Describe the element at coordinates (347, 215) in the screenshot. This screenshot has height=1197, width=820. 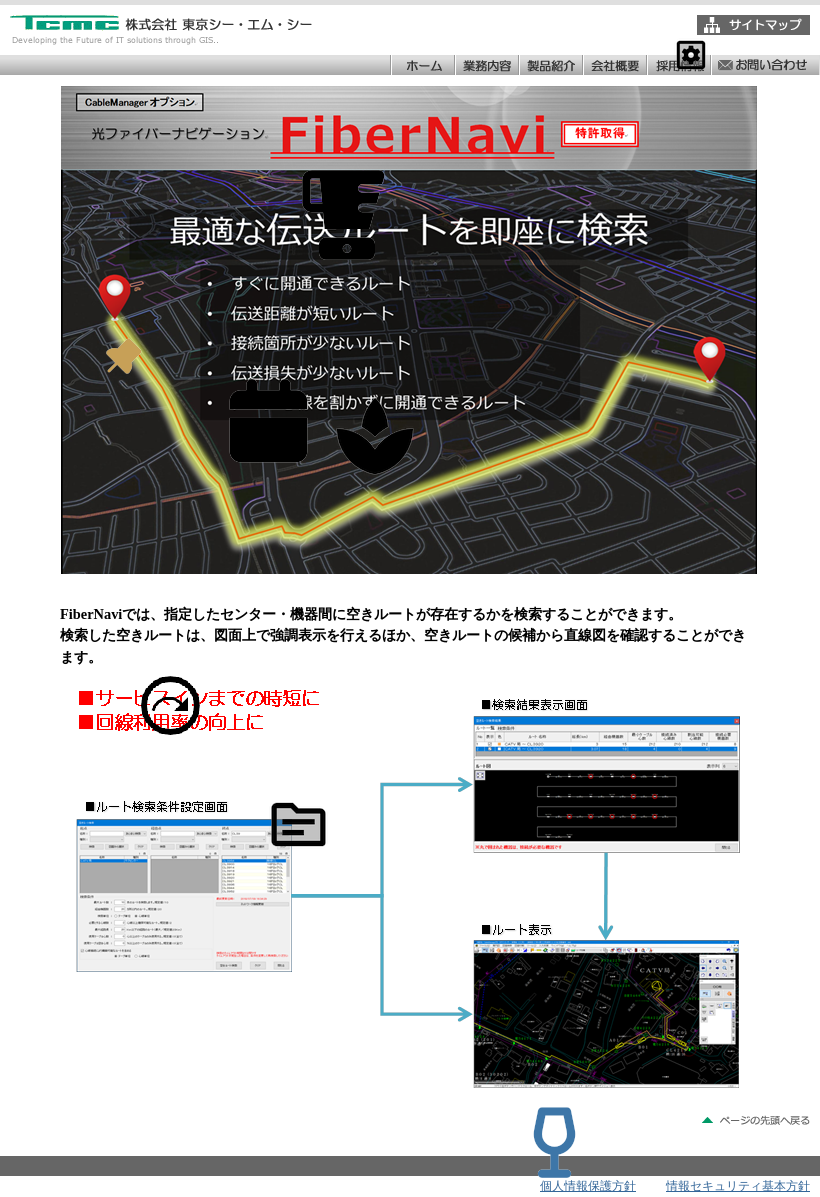
I see `access blender 3D software` at that location.